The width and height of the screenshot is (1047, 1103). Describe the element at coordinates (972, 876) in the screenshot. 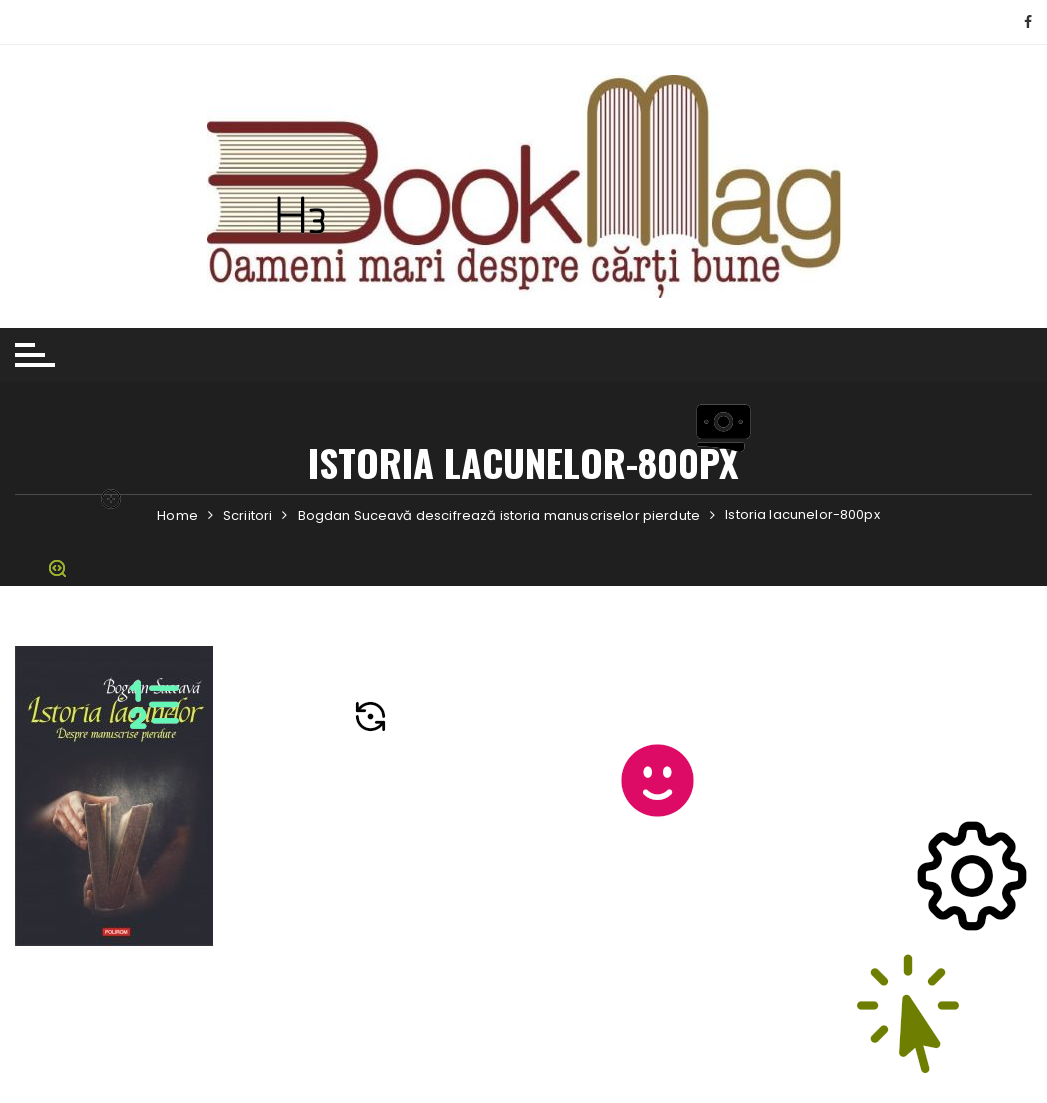

I see `access settings or preferences` at that location.